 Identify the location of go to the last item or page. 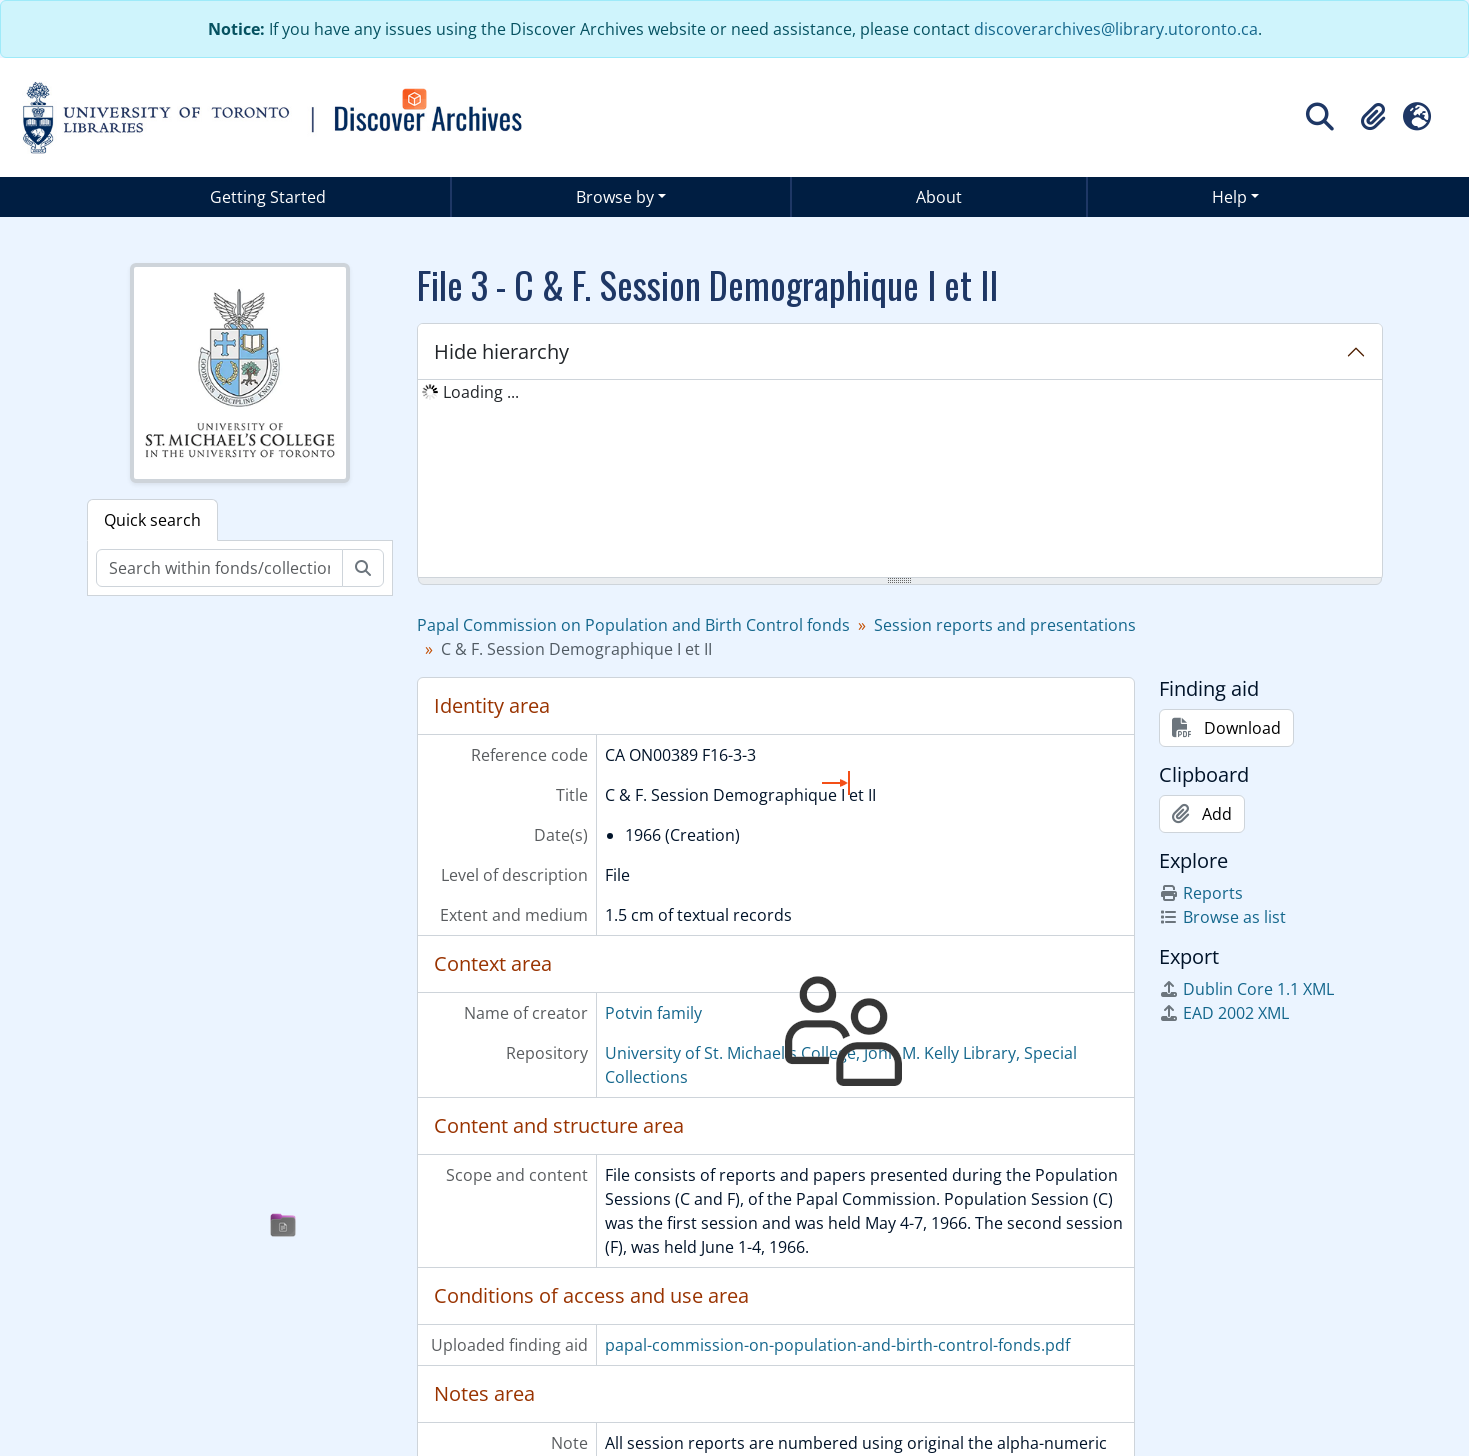
(836, 783).